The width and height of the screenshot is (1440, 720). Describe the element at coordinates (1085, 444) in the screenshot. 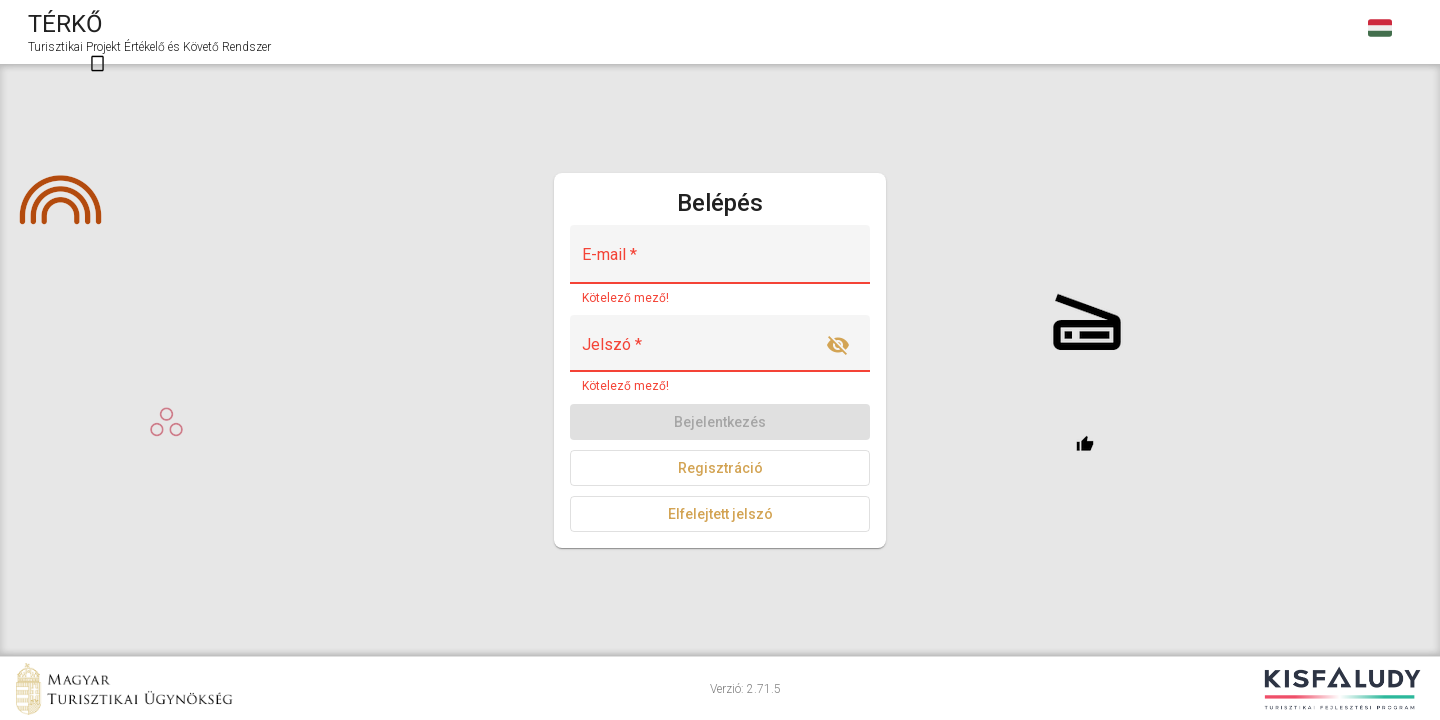

I see `like or upvote content` at that location.